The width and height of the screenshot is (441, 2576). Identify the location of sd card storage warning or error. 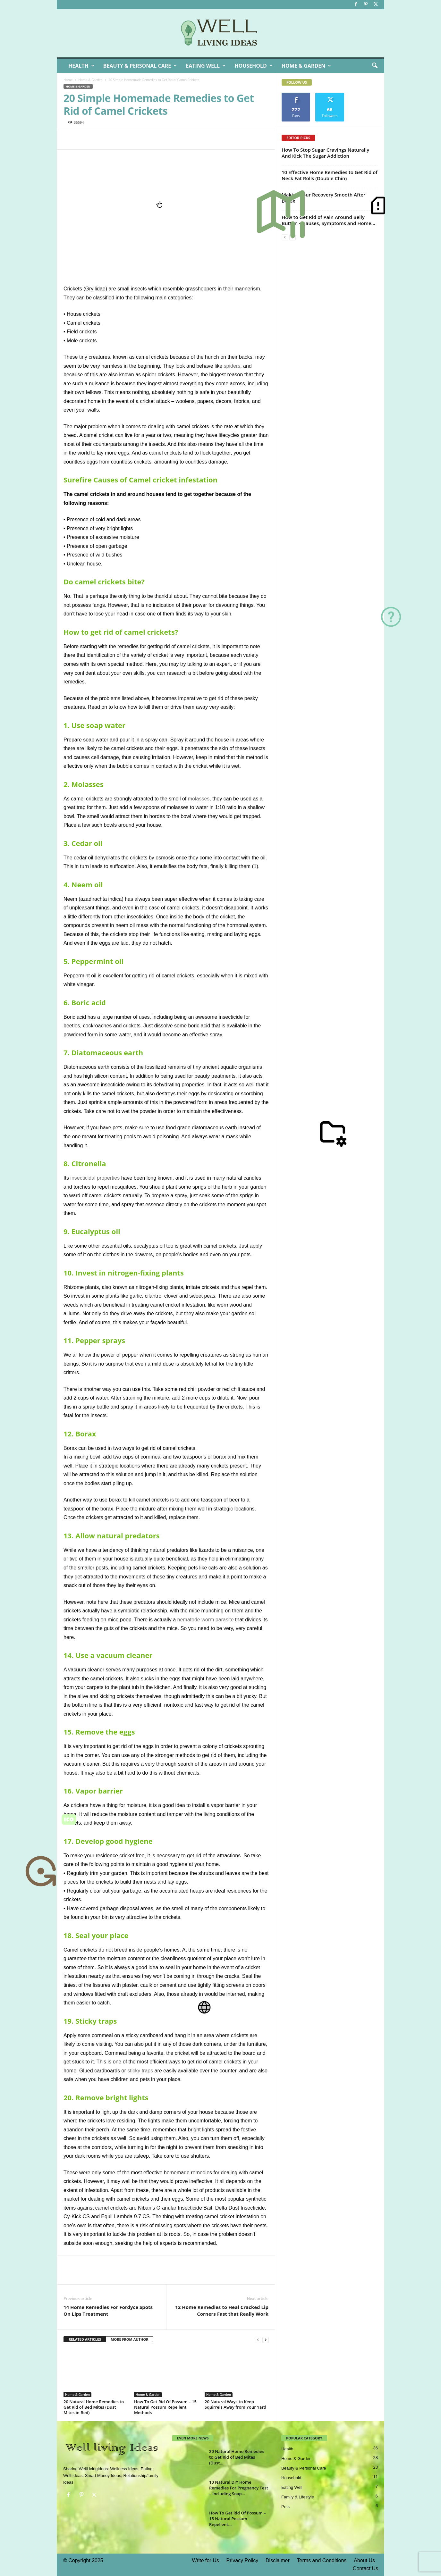
(378, 205).